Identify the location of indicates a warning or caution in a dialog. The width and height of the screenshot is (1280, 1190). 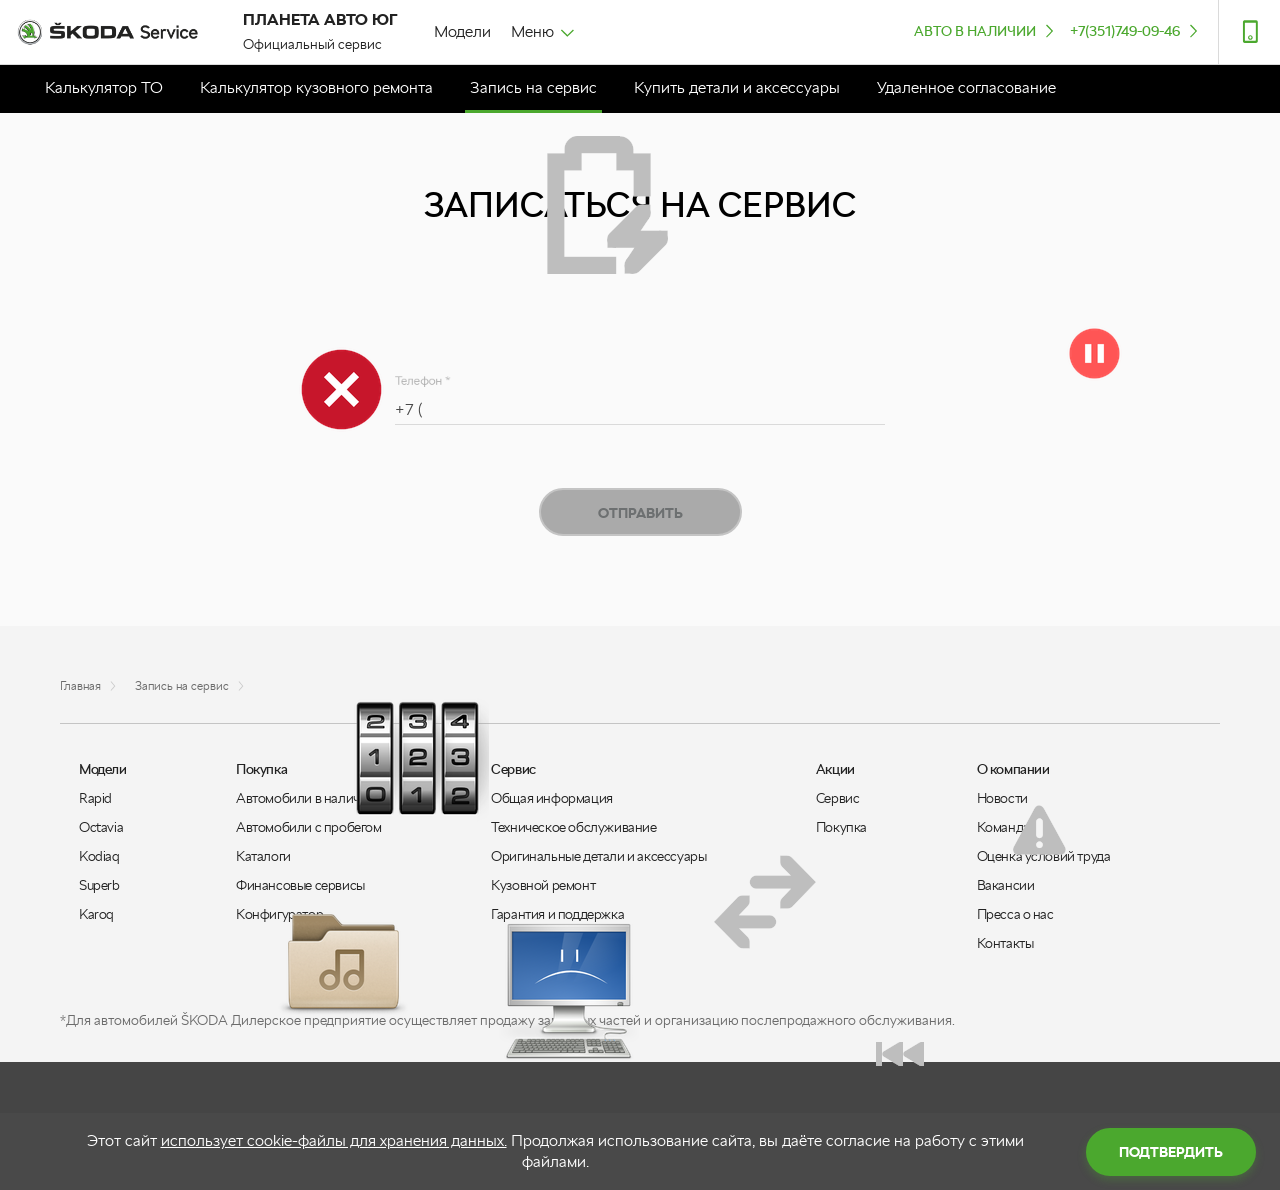
(1039, 831).